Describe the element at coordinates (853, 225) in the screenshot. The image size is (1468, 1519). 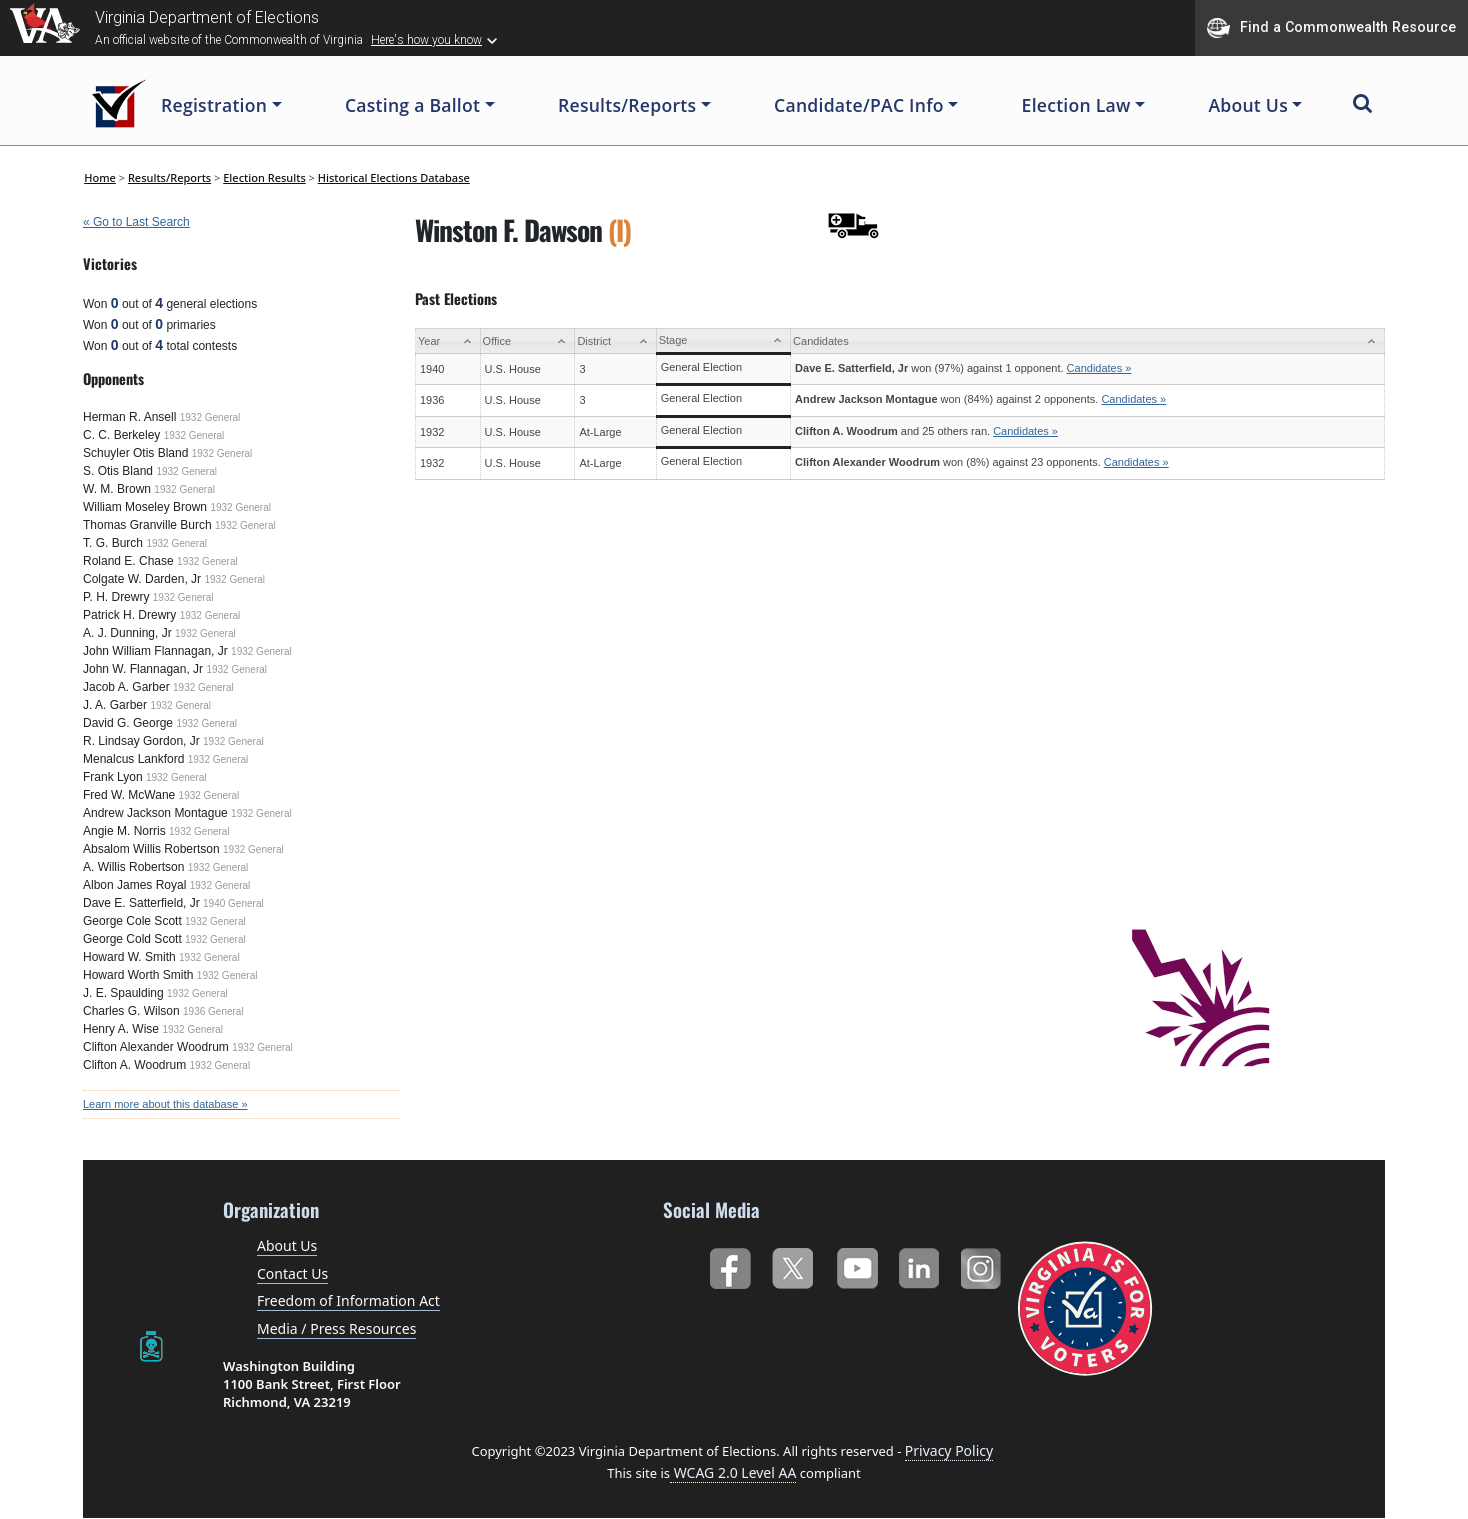
I see `military ambulance unit or medical transport` at that location.